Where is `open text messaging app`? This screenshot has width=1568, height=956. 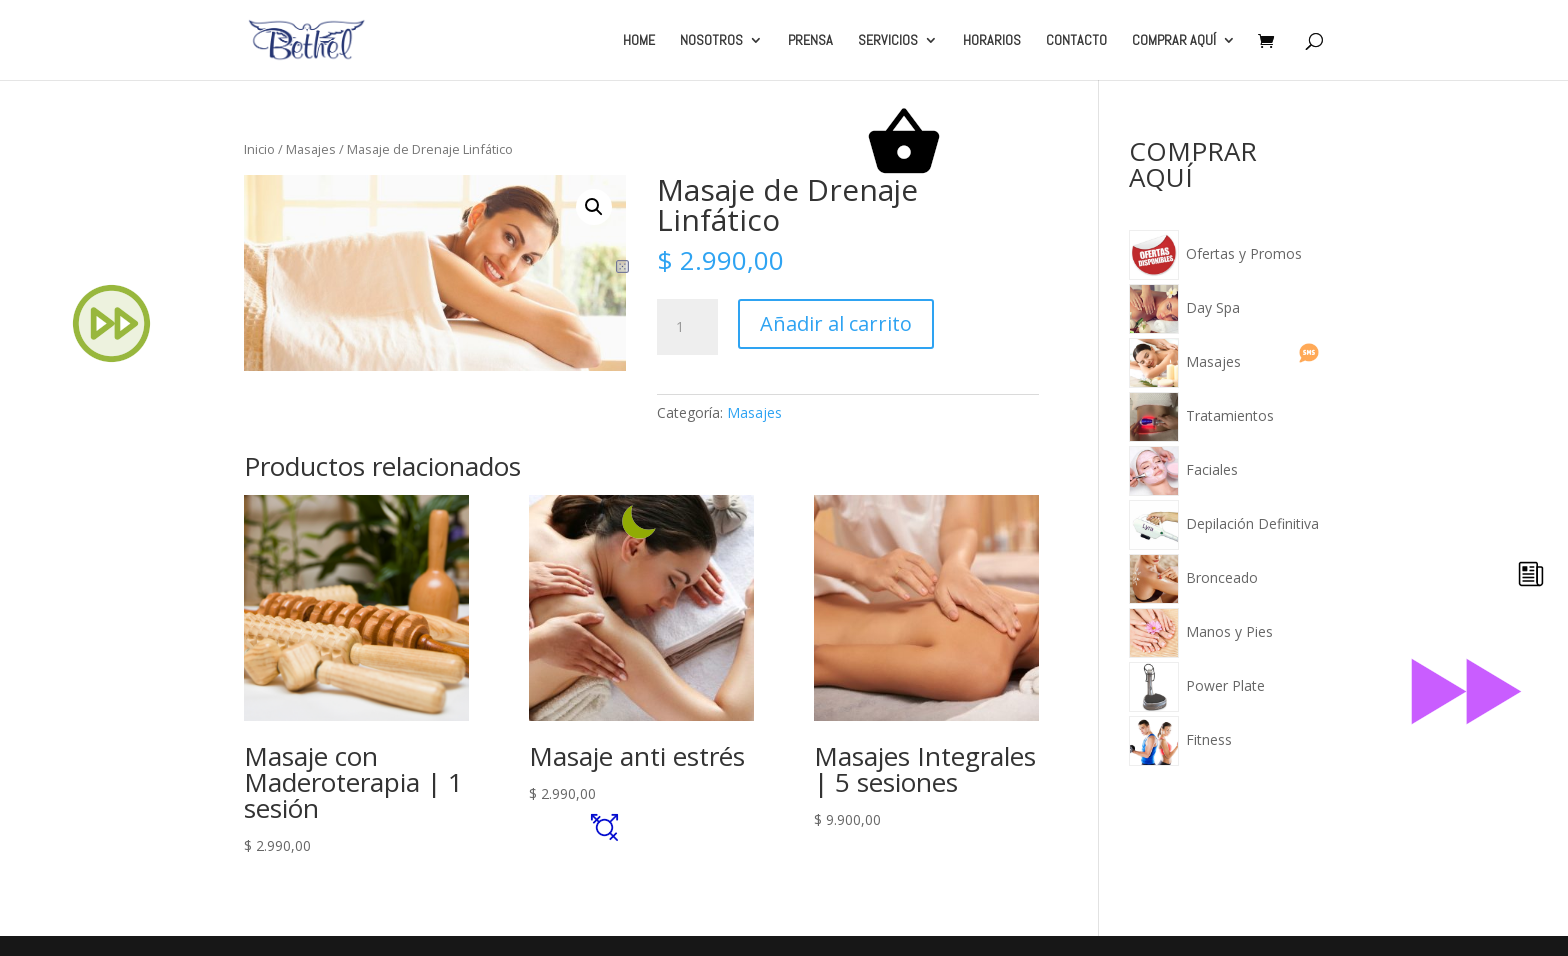 open text messaging app is located at coordinates (1309, 353).